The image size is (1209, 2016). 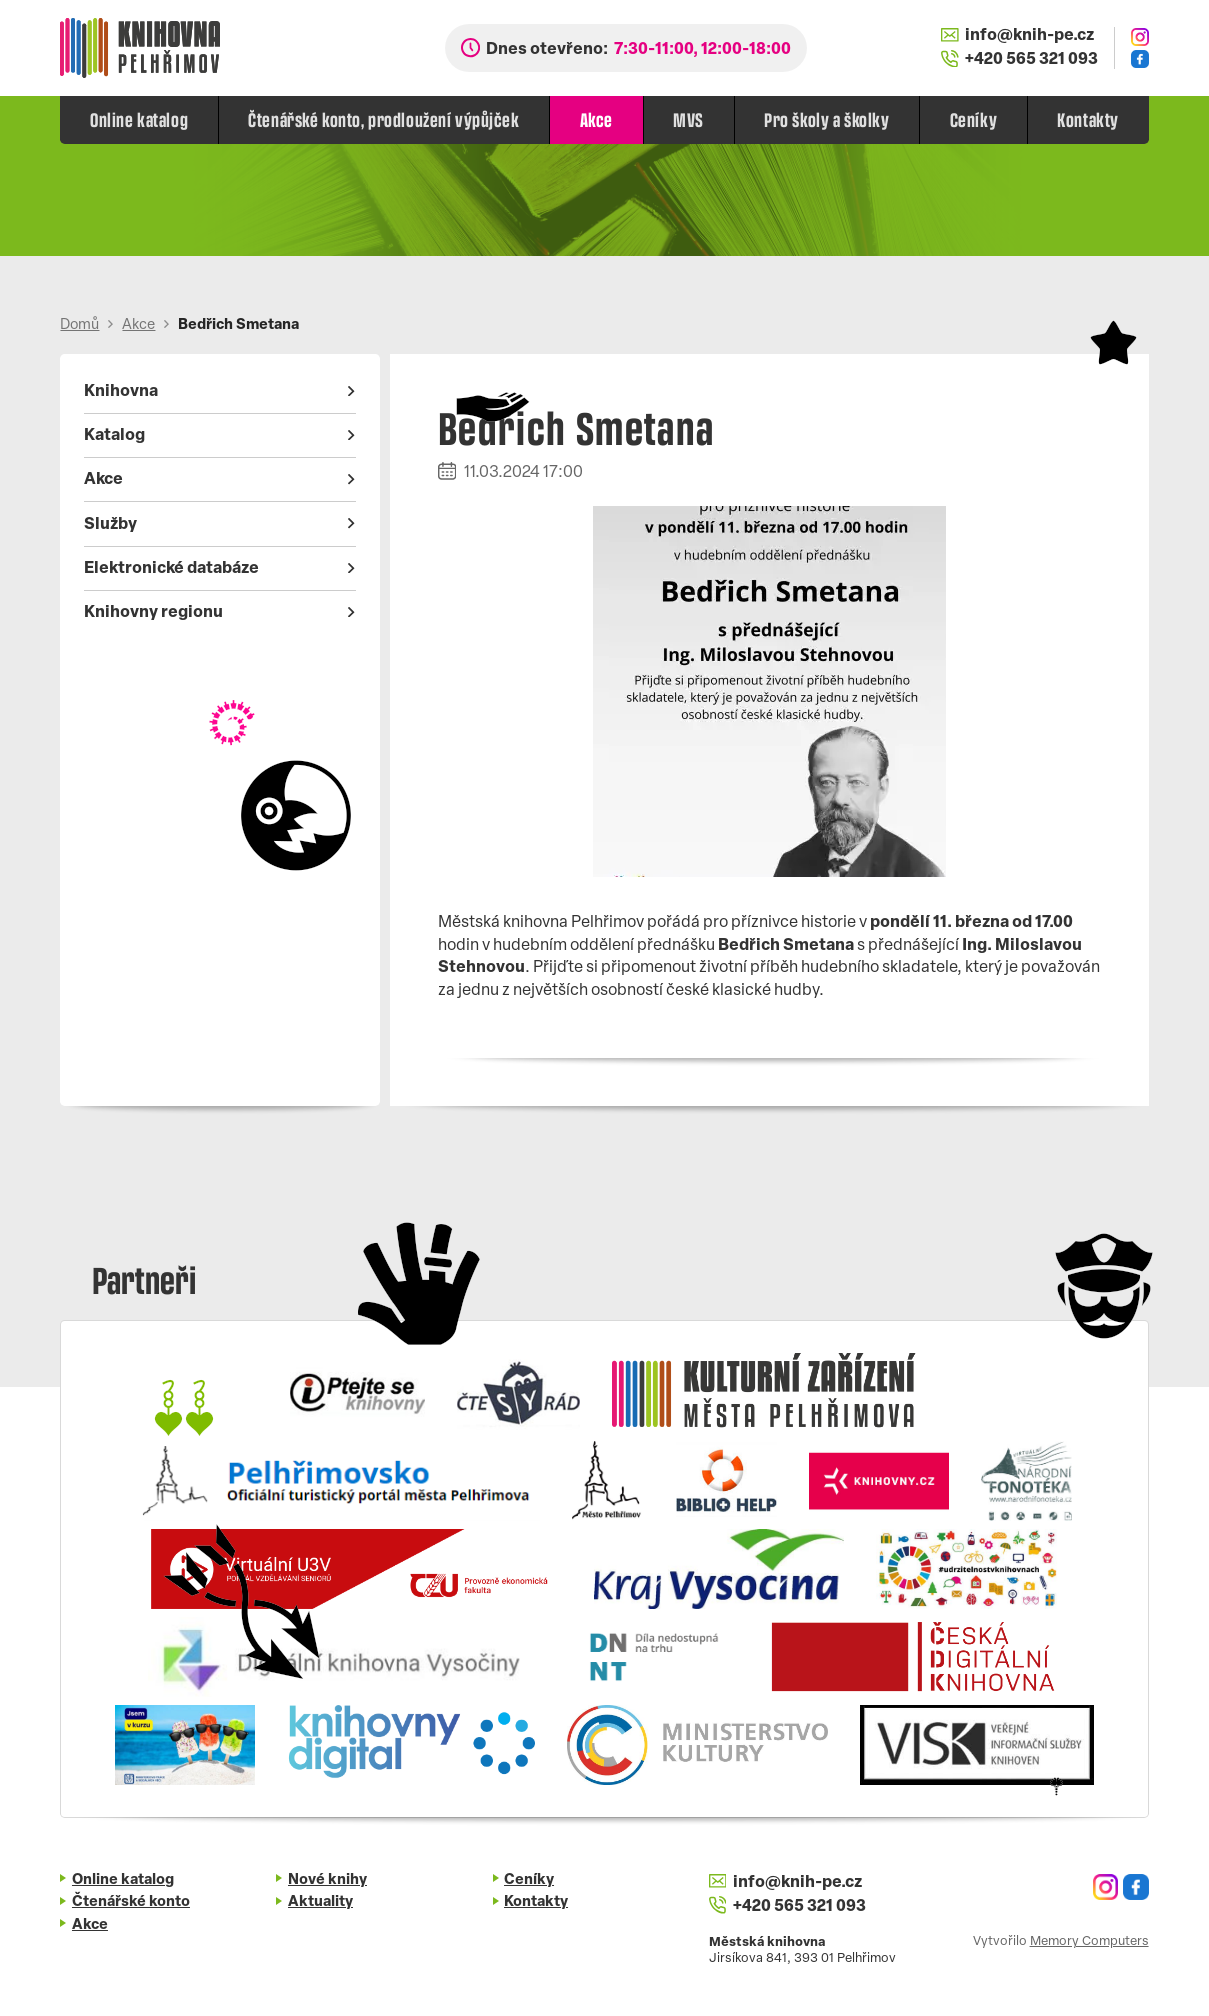 What do you see at coordinates (240, 1602) in the screenshot?
I see `indicates crossing paths or intersecting directions` at bounding box center [240, 1602].